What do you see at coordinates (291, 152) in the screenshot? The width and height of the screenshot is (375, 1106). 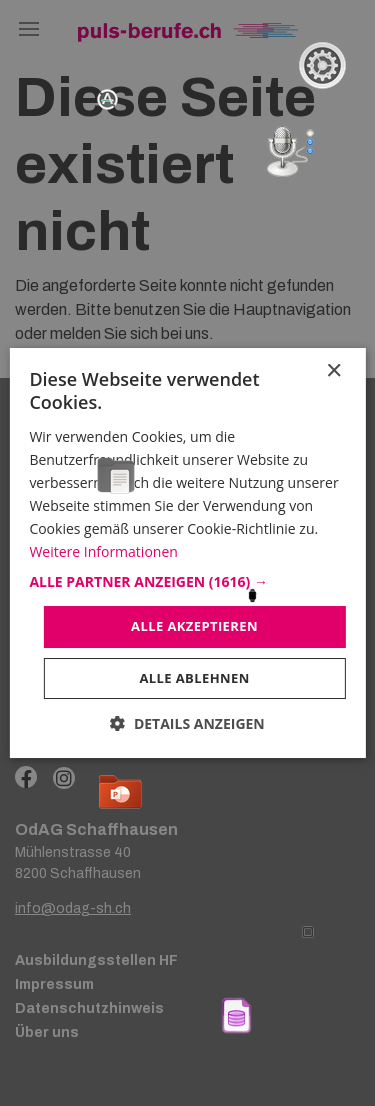 I see `microphone input at medium sensitivity level` at bounding box center [291, 152].